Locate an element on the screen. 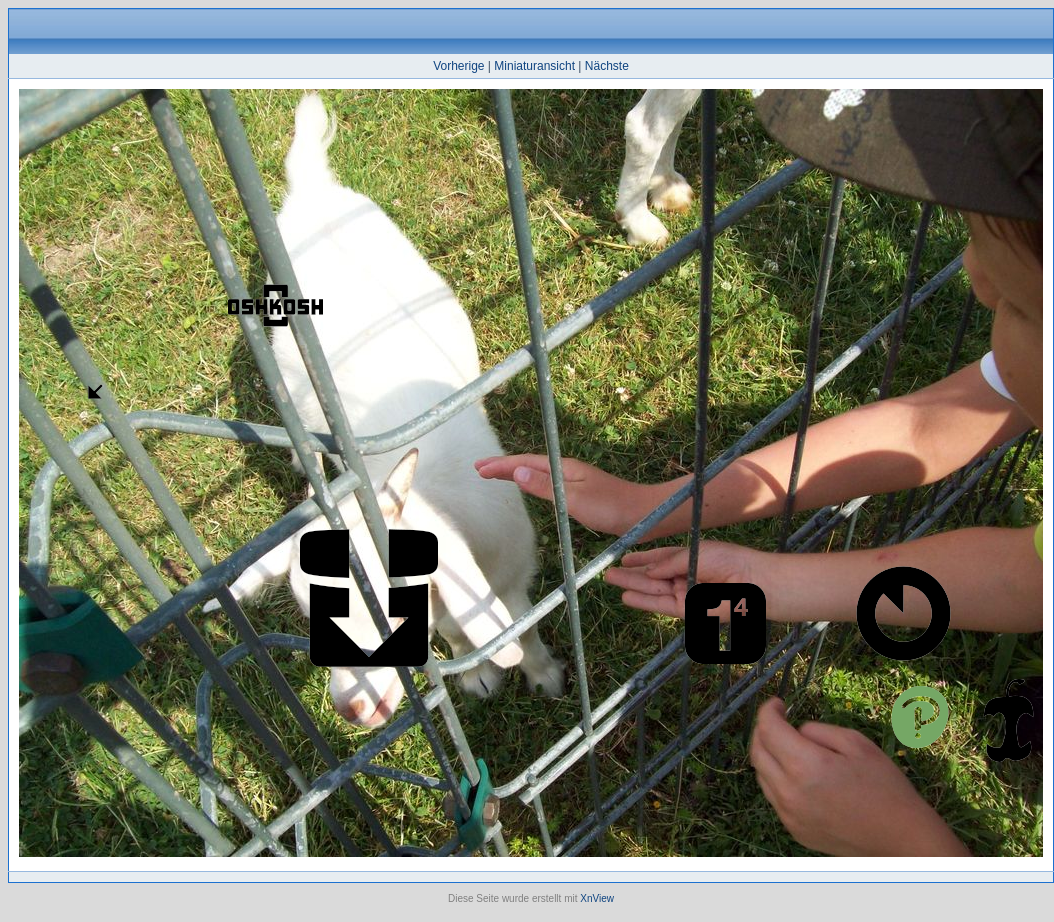 This screenshot has height=922, width=1054. nf-core bioinformatics workflow community logo is located at coordinates (1008, 720).